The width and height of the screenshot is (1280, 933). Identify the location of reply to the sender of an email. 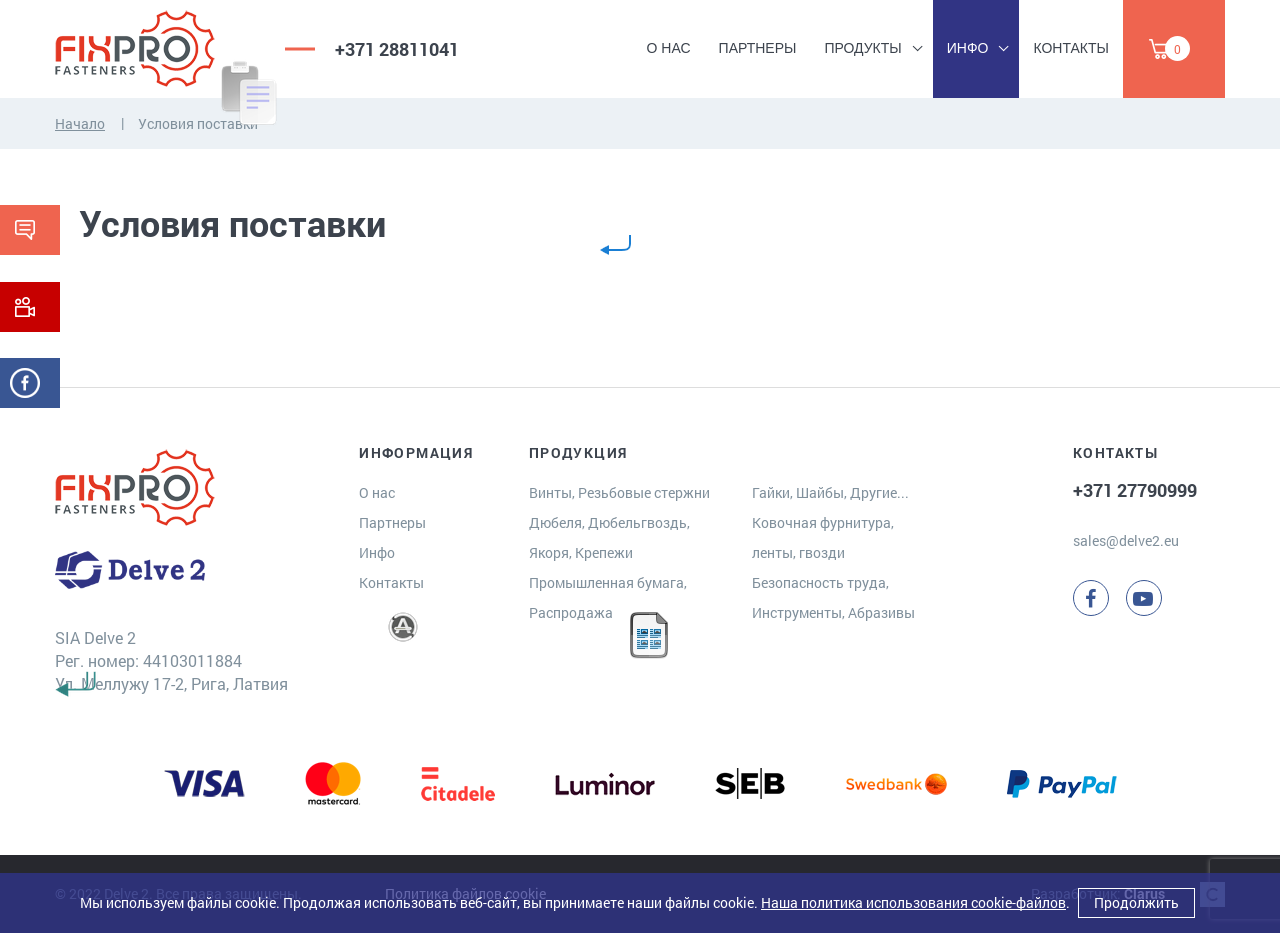
(615, 243).